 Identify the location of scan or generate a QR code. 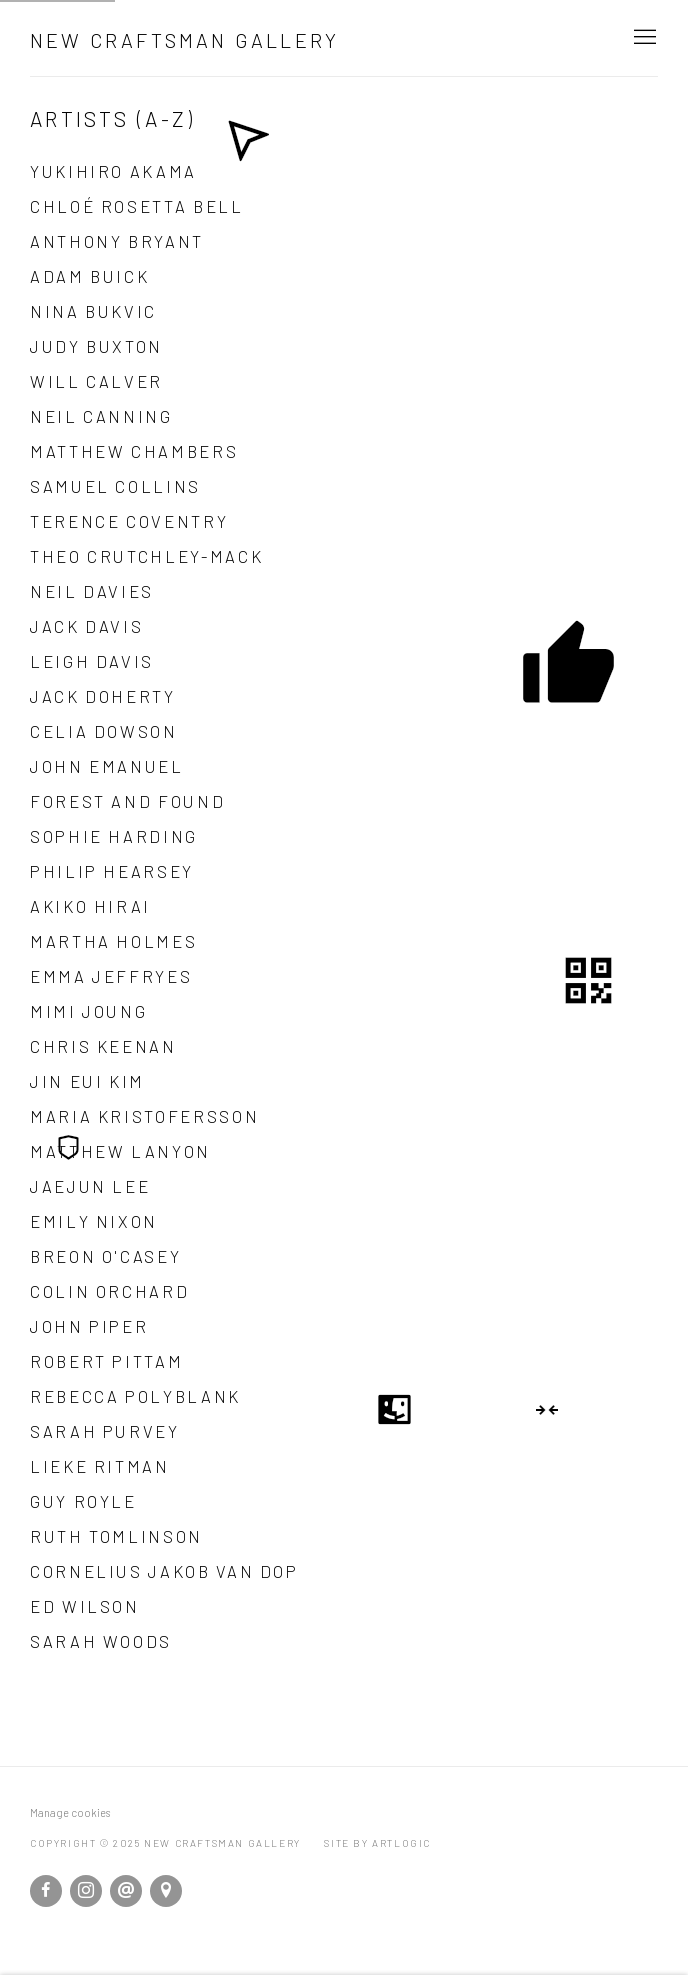
(588, 980).